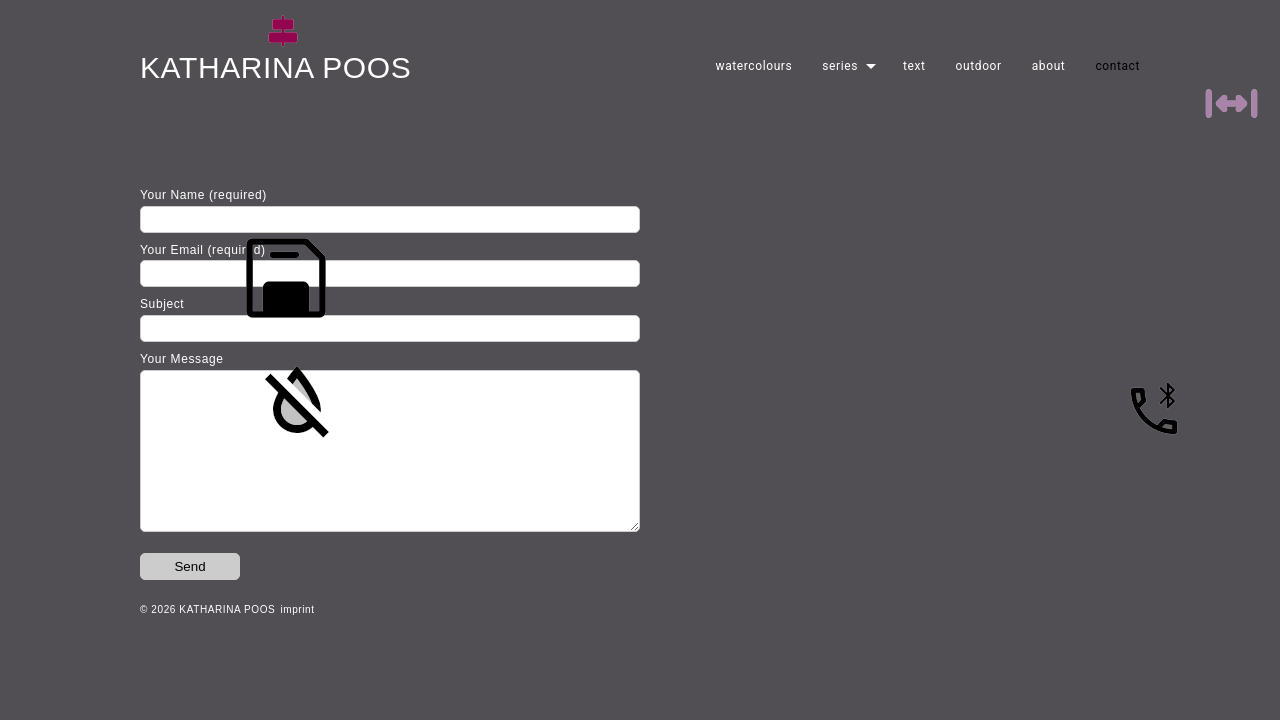  What do you see at coordinates (1154, 411) in the screenshot?
I see `phone call connected via bluetooth speaker` at bounding box center [1154, 411].